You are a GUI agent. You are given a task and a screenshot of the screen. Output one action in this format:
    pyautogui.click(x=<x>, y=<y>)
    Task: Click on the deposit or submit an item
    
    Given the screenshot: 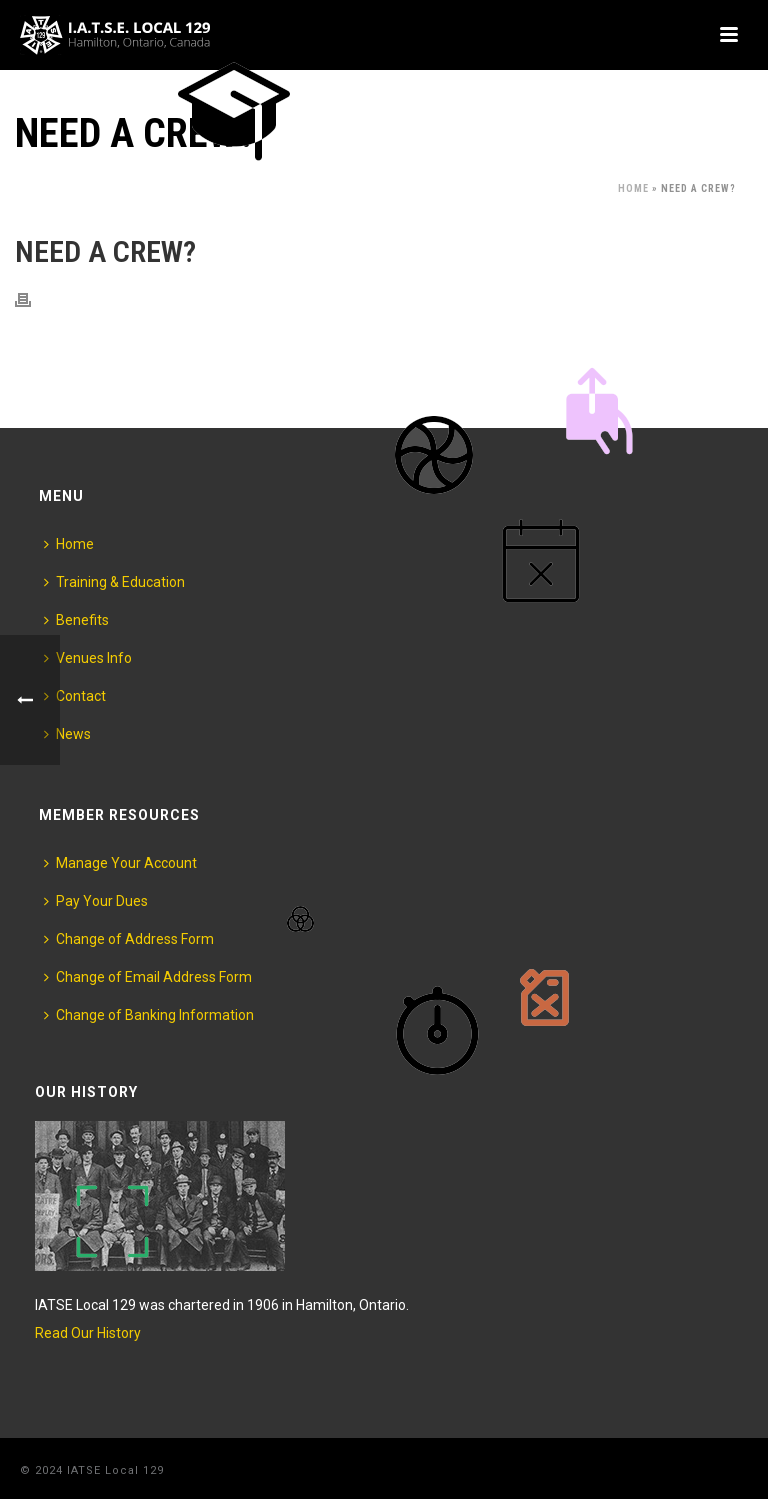 What is the action you would take?
    pyautogui.click(x=595, y=411)
    